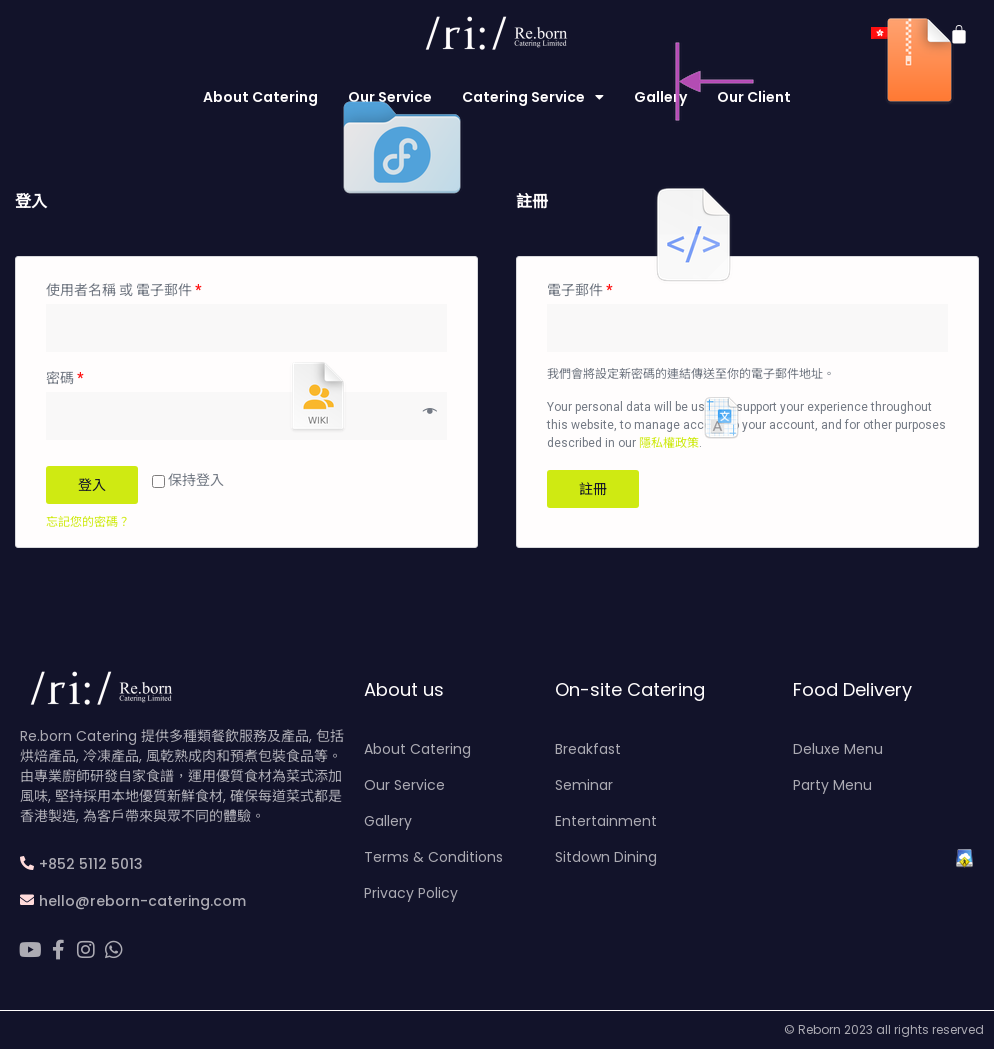  Describe the element at coordinates (318, 397) in the screenshot. I see `wiki document file type` at that location.